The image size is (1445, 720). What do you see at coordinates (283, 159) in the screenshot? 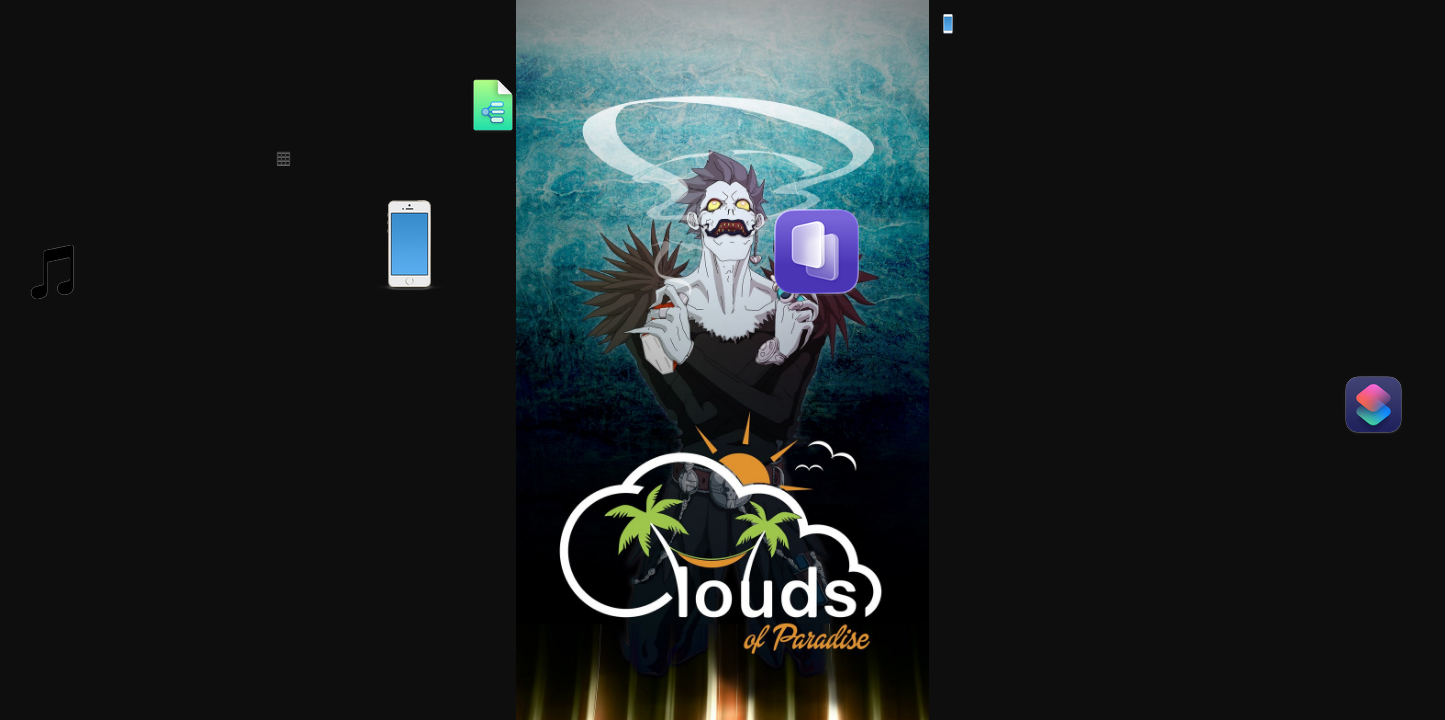
I see `switch to grid view layout` at bounding box center [283, 159].